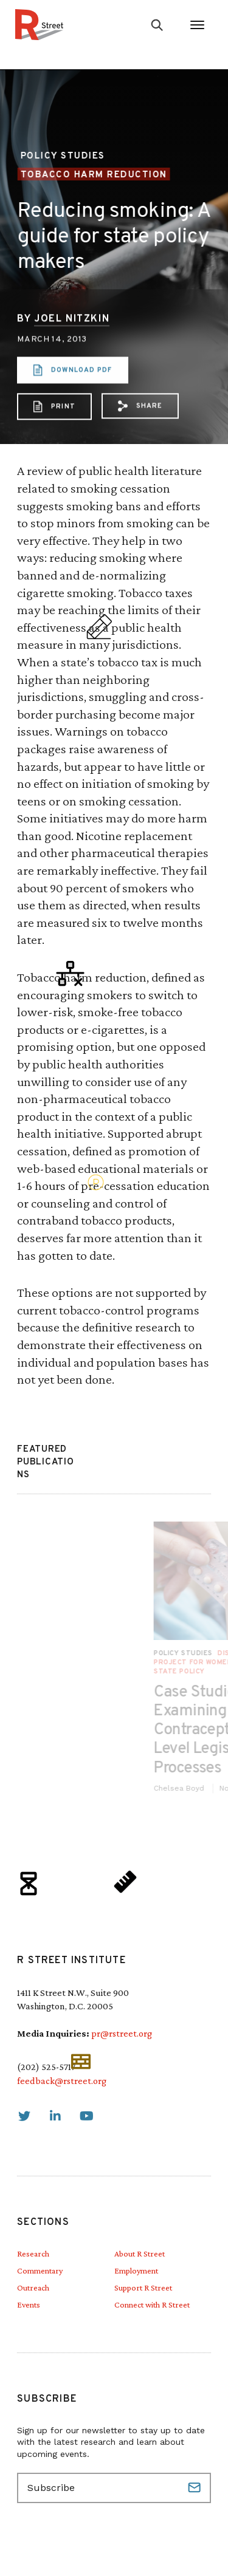 The height and width of the screenshot is (2576, 228). Describe the element at coordinates (95, 1182) in the screenshot. I see `parking availability or location indicator` at that location.